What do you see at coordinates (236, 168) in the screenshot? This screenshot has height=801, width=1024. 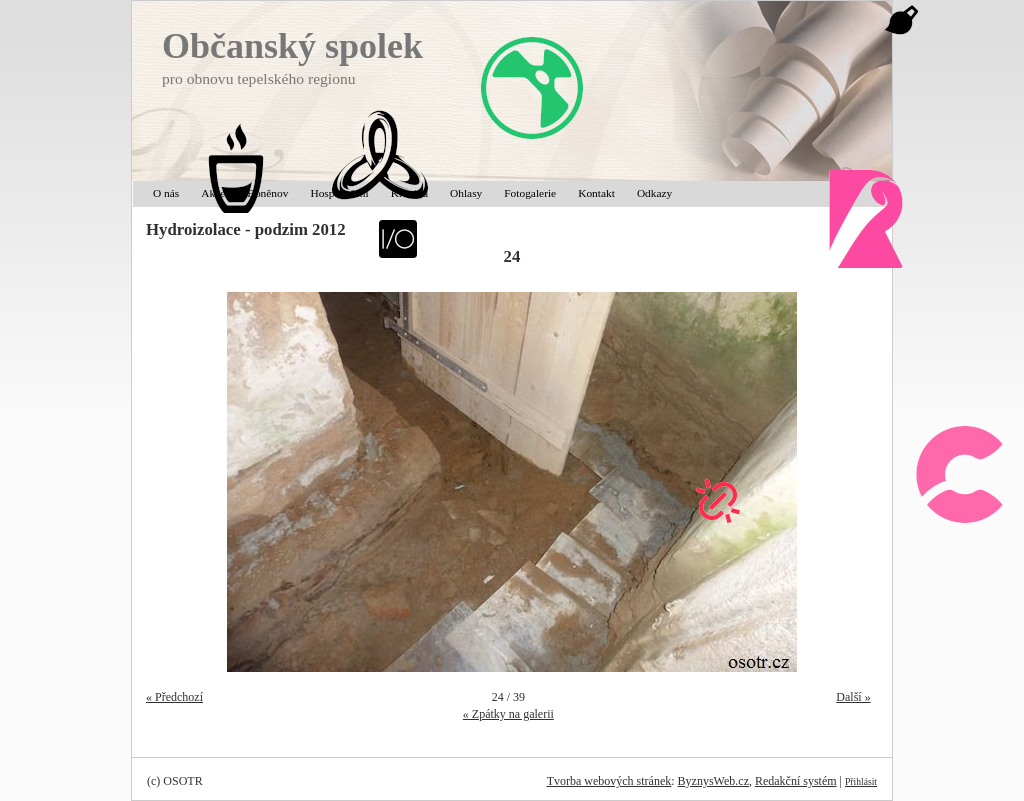 I see `mocha javascript testing framework logo` at bounding box center [236, 168].